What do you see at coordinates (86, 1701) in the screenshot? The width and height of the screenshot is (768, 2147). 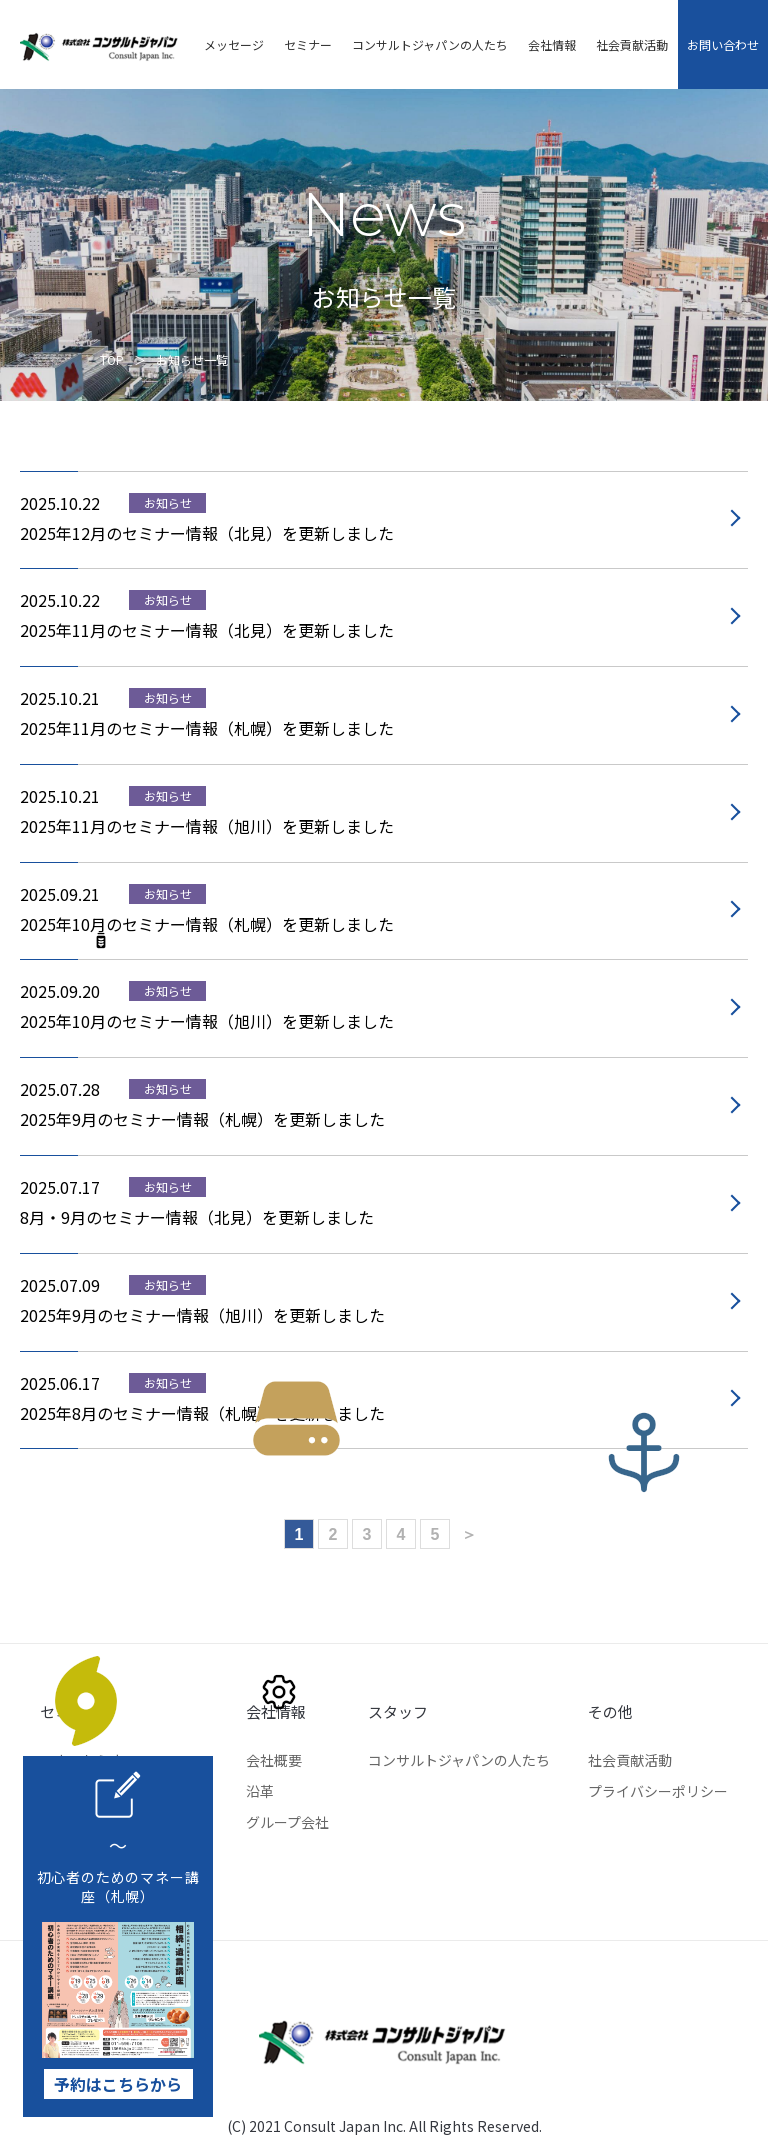 I see `indicates hurricane or tropical storm warning` at bounding box center [86, 1701].